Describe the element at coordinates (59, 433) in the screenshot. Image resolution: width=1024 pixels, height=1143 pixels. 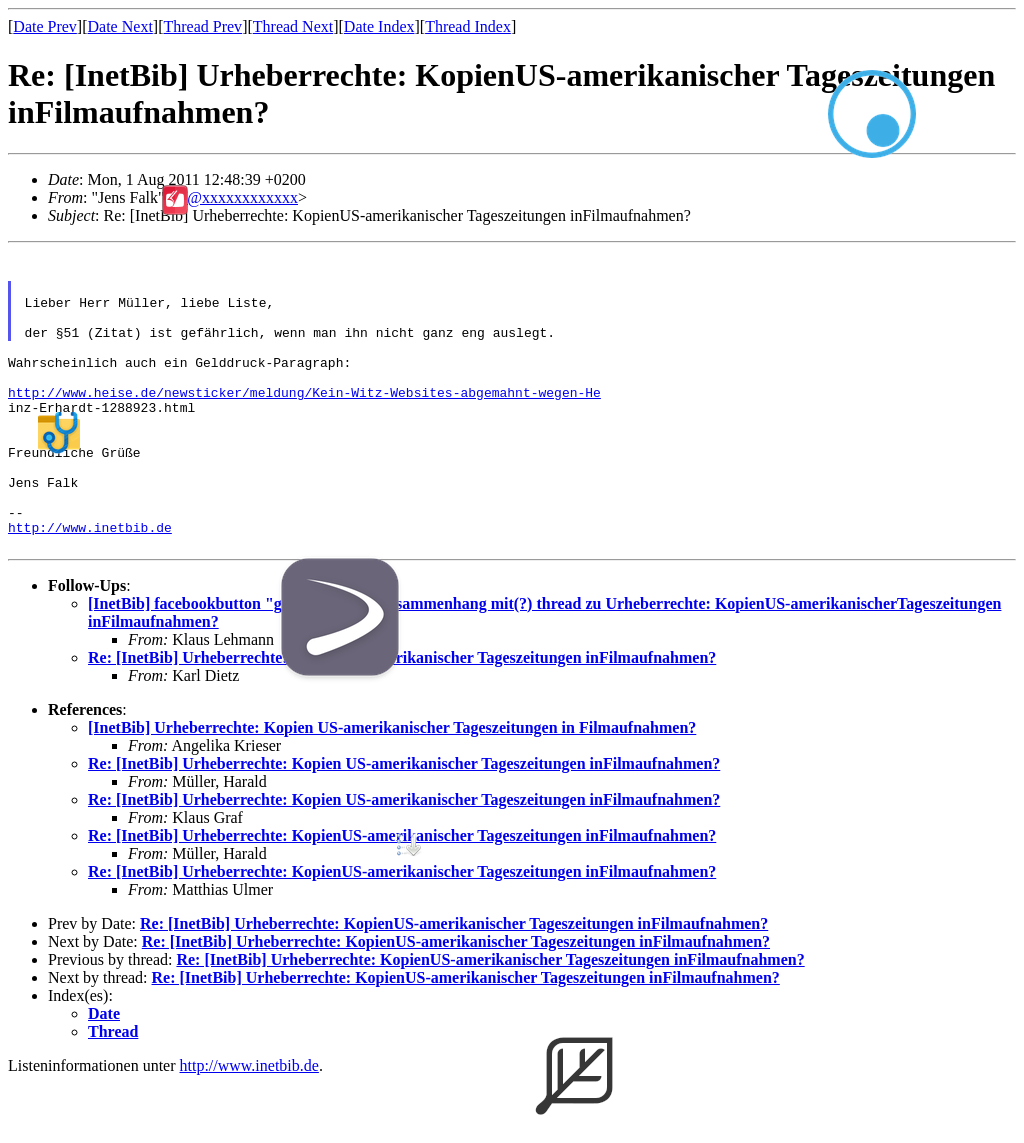
I see `access system recovery tools and files` at that location.